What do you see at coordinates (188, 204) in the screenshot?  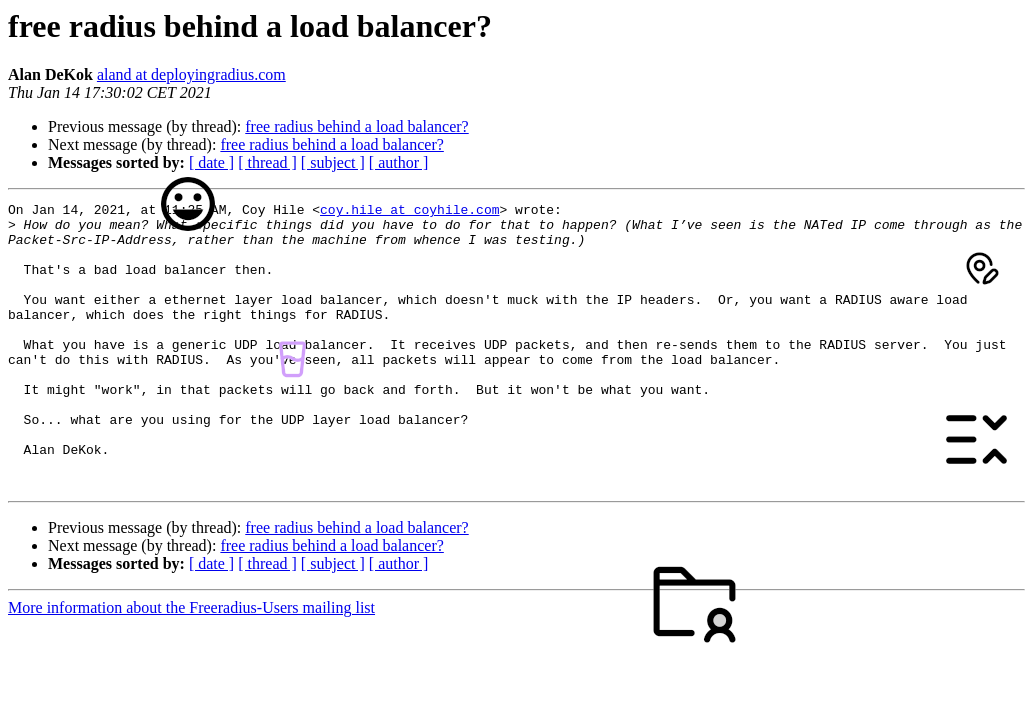 I see `rate your experience as positive` at bounding box center [188, 204].